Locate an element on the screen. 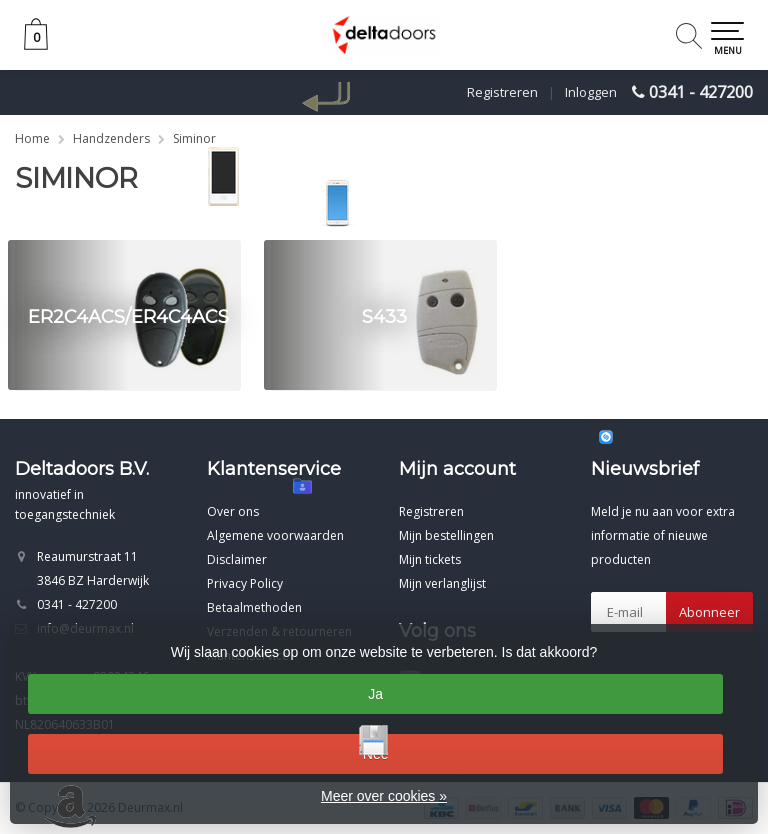 Image resolution: width=768 pixels, height=834 pixels. indicates a connected iPhone device is located at coordinates (337, 203).